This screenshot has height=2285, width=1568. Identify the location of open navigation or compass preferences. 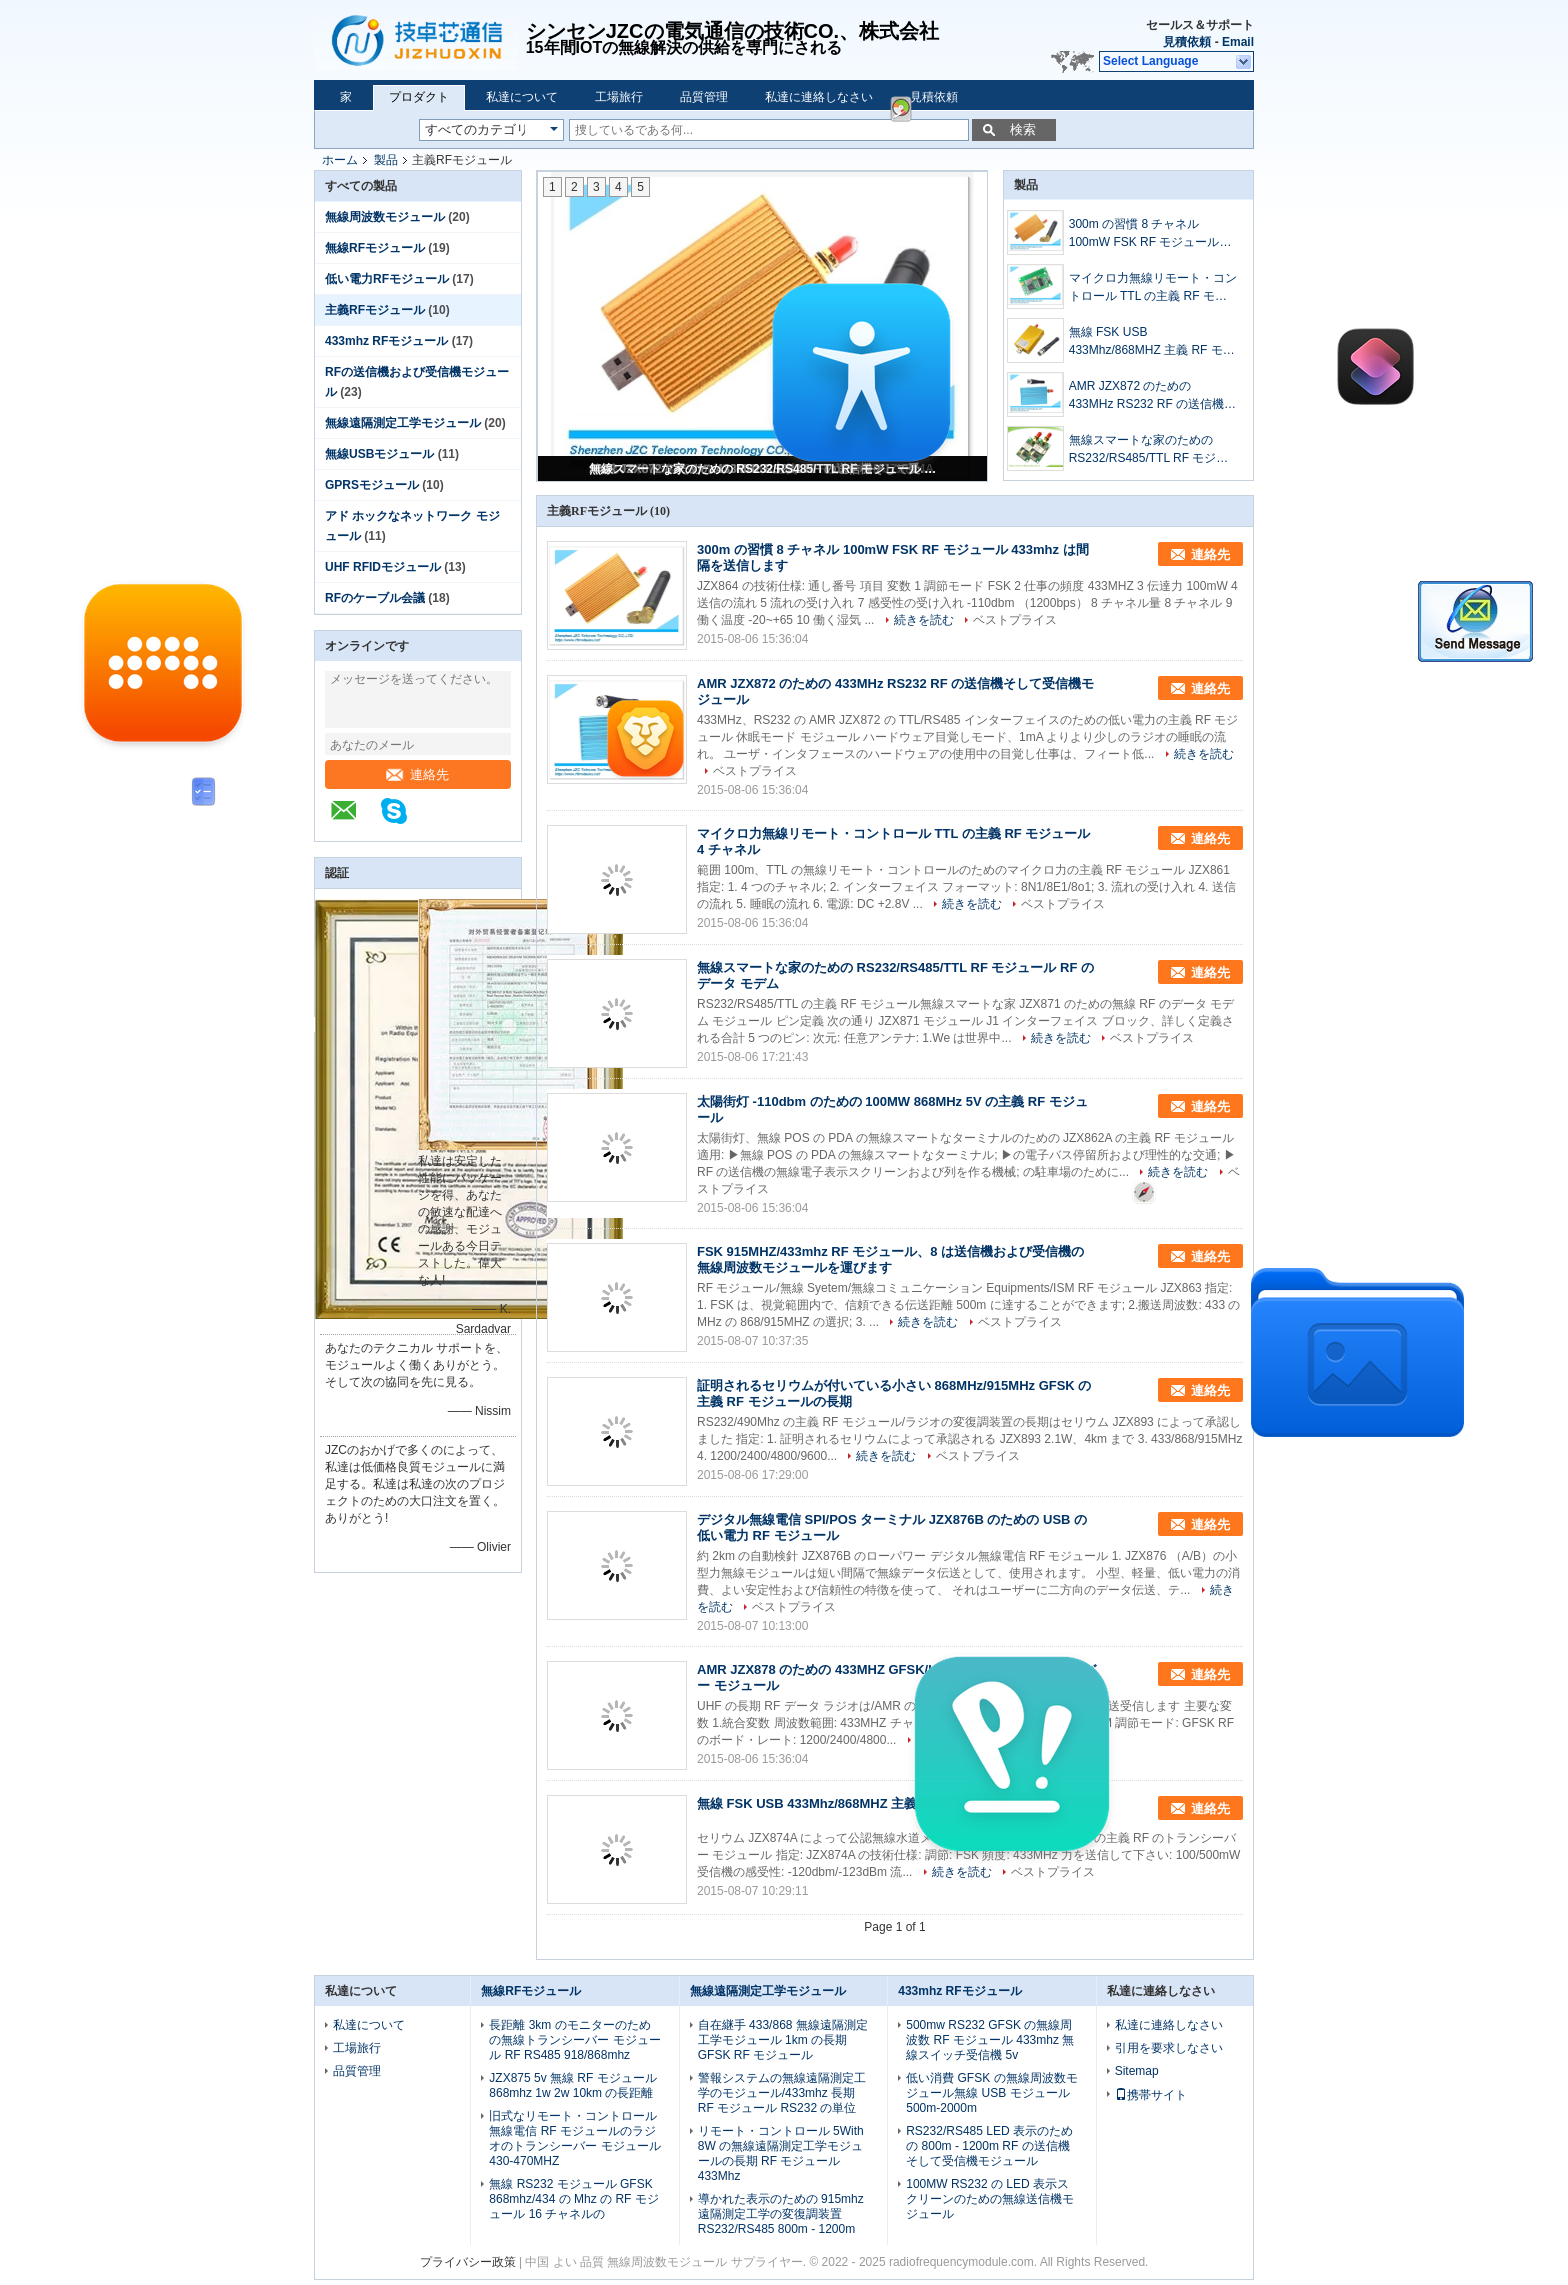
(1144, 1192).